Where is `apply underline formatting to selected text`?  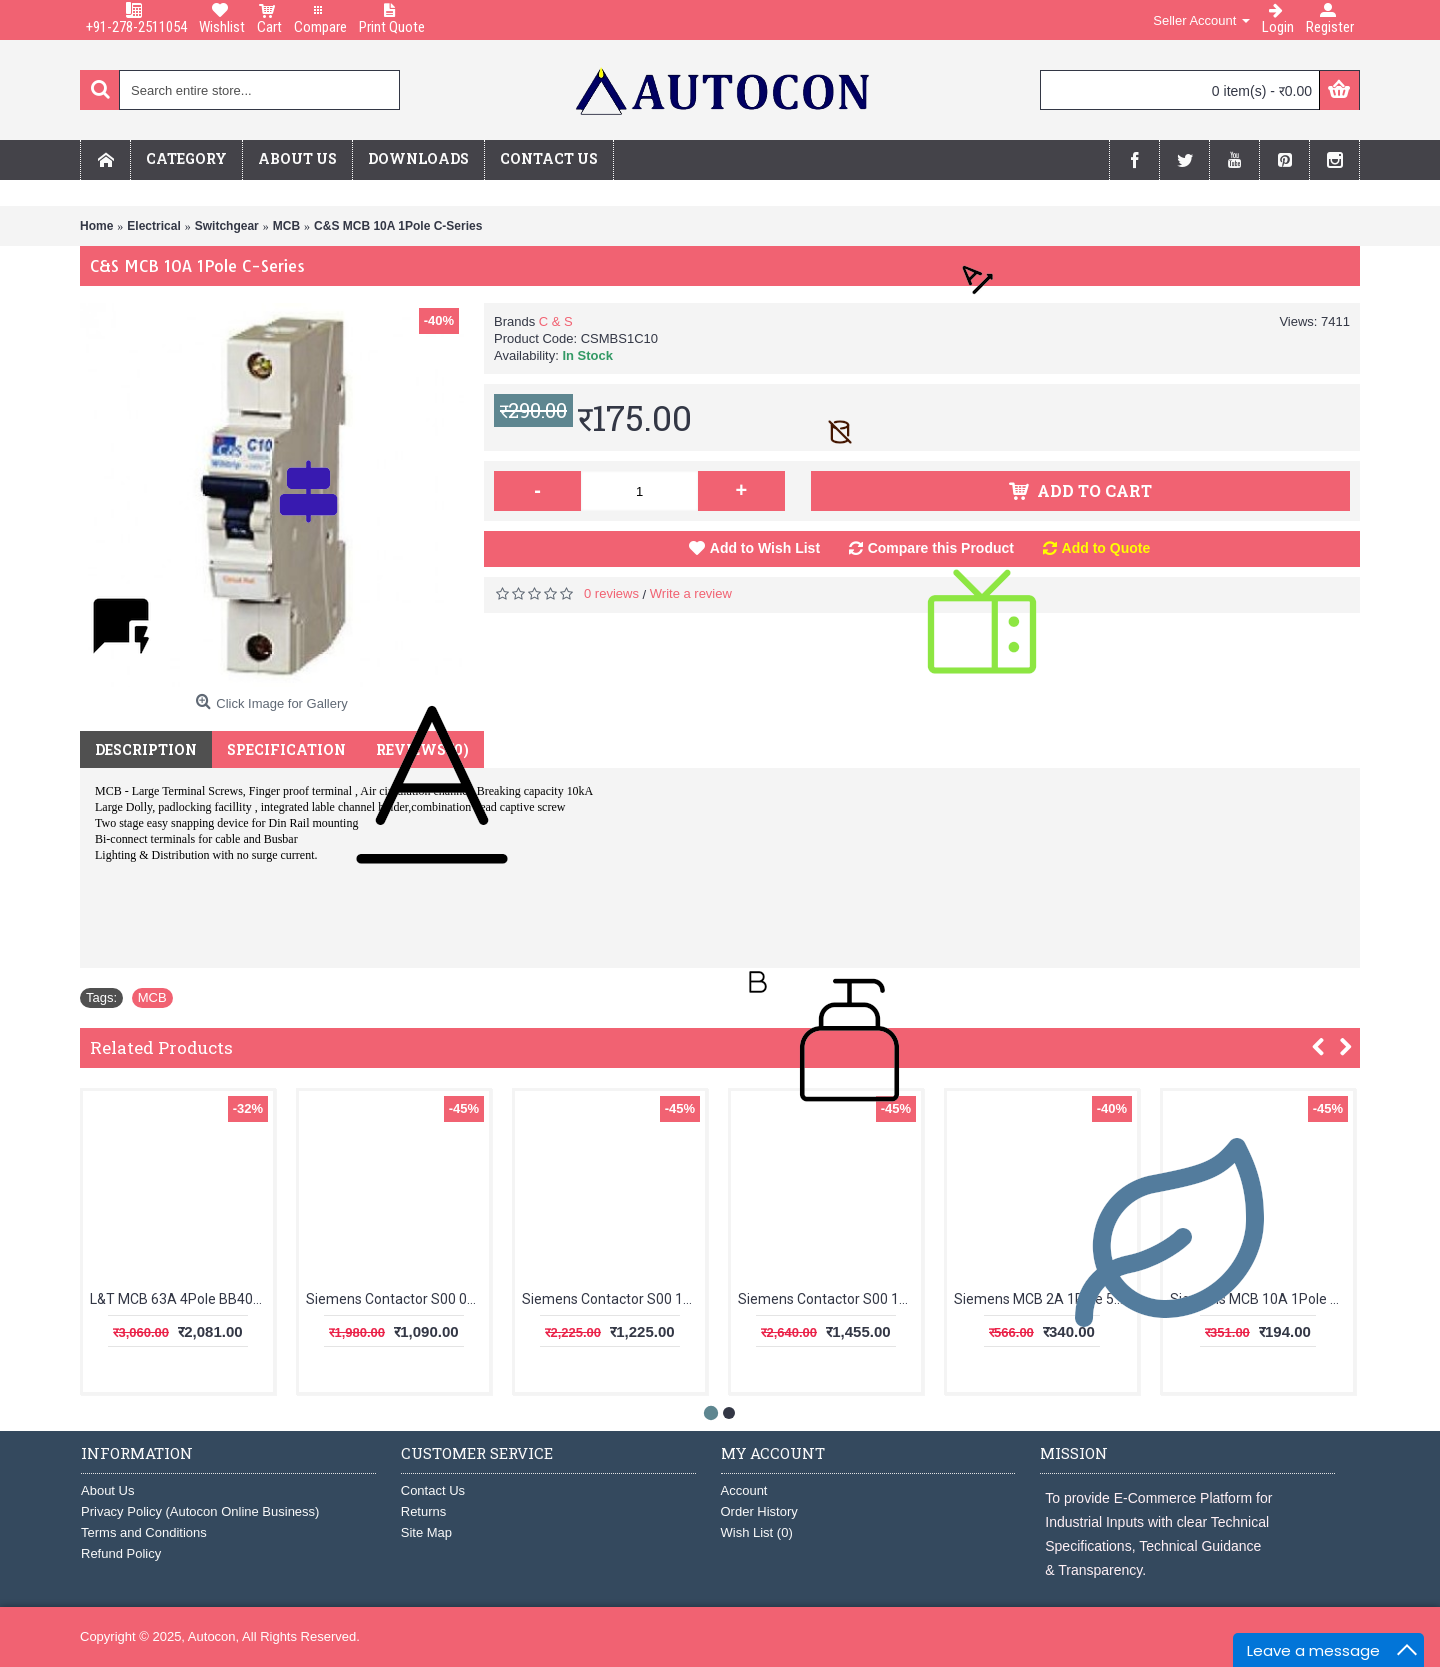 apply underline formatting to selected text is located at coordinates (432, 788).